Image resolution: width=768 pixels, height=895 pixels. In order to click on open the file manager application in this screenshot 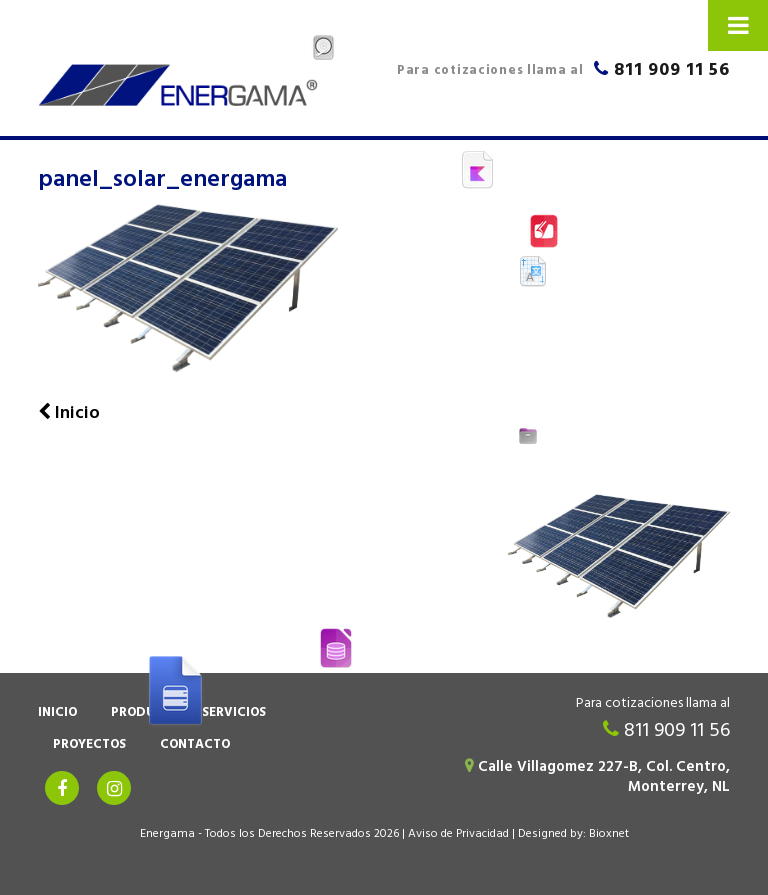, I will do `click(528, 436)`.